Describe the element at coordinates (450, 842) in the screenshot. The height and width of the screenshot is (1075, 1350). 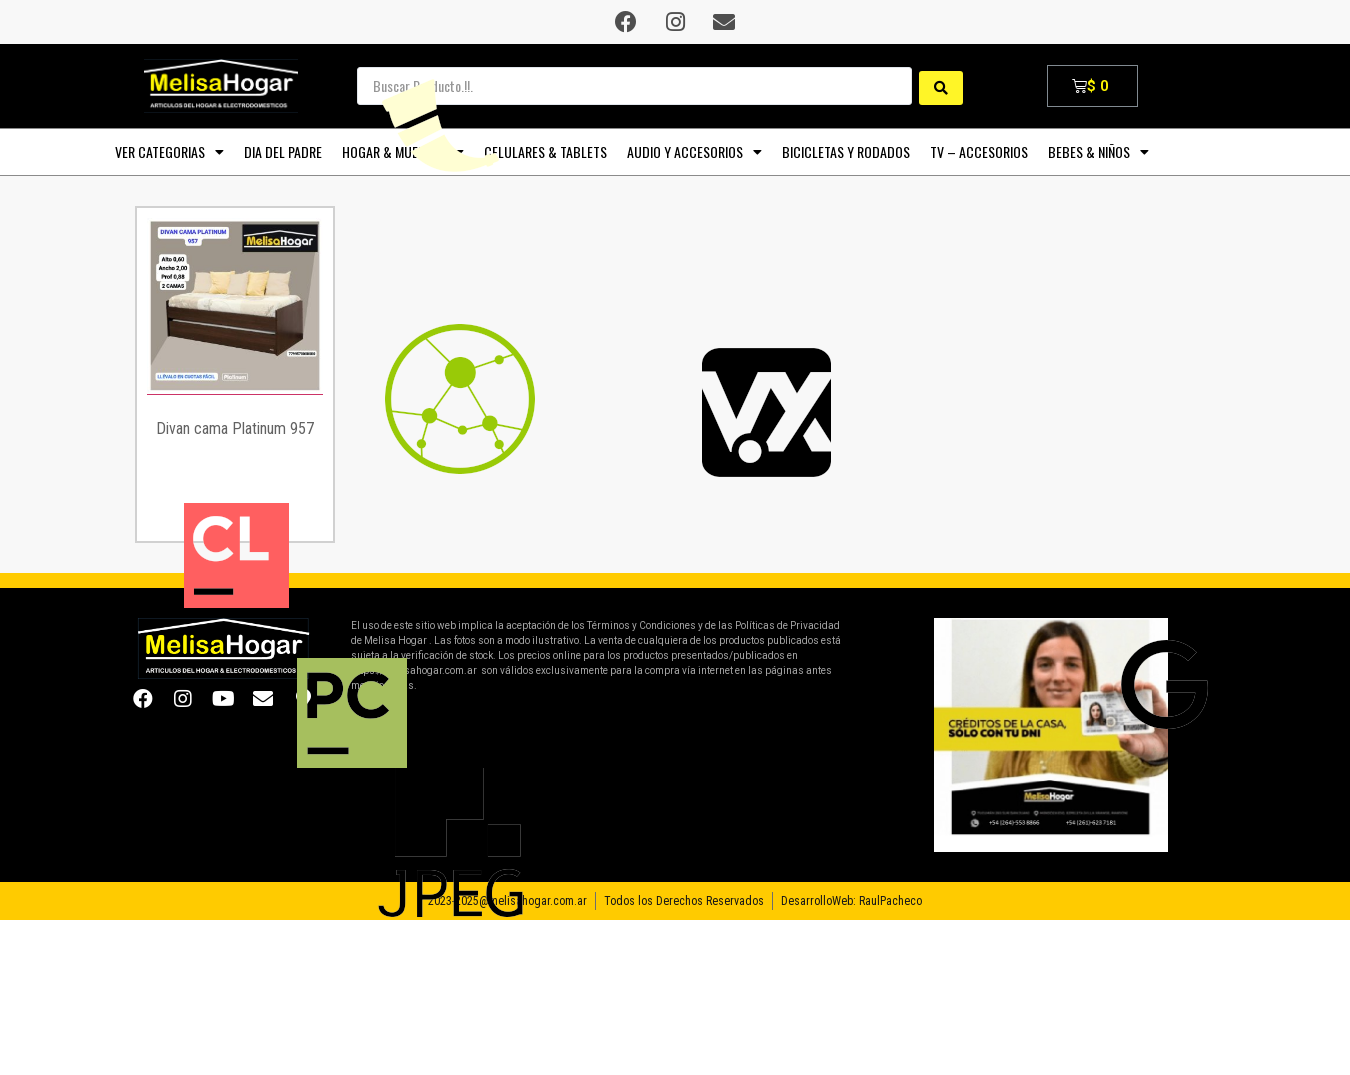
I see `jpeg file format indicator` at that location.